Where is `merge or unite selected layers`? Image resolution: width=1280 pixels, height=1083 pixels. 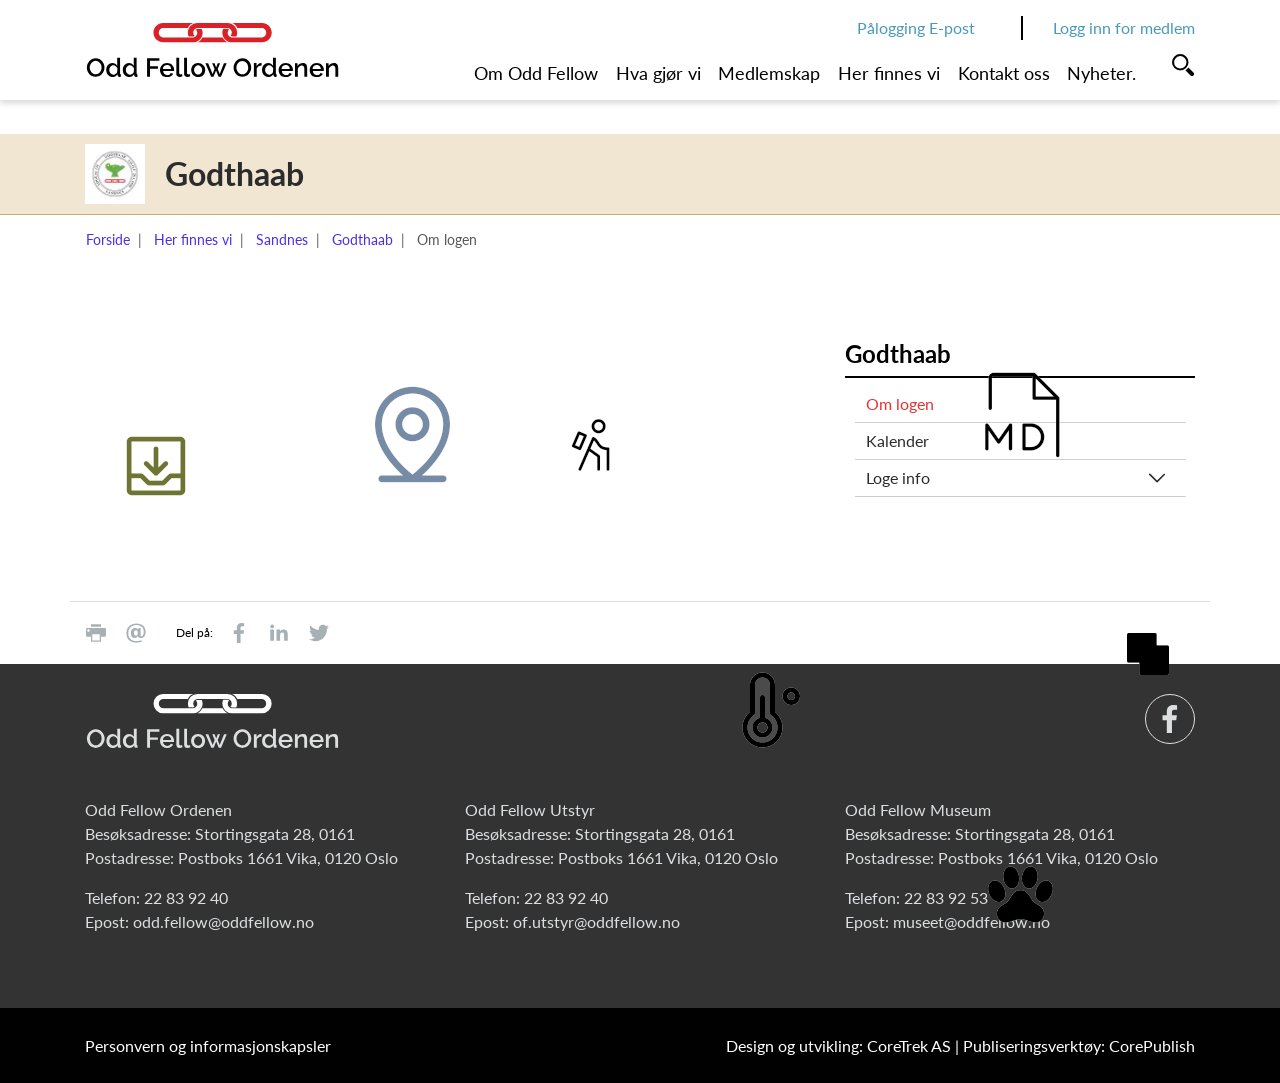 merge or unite selected layers is located at coordinates (1148, 654).